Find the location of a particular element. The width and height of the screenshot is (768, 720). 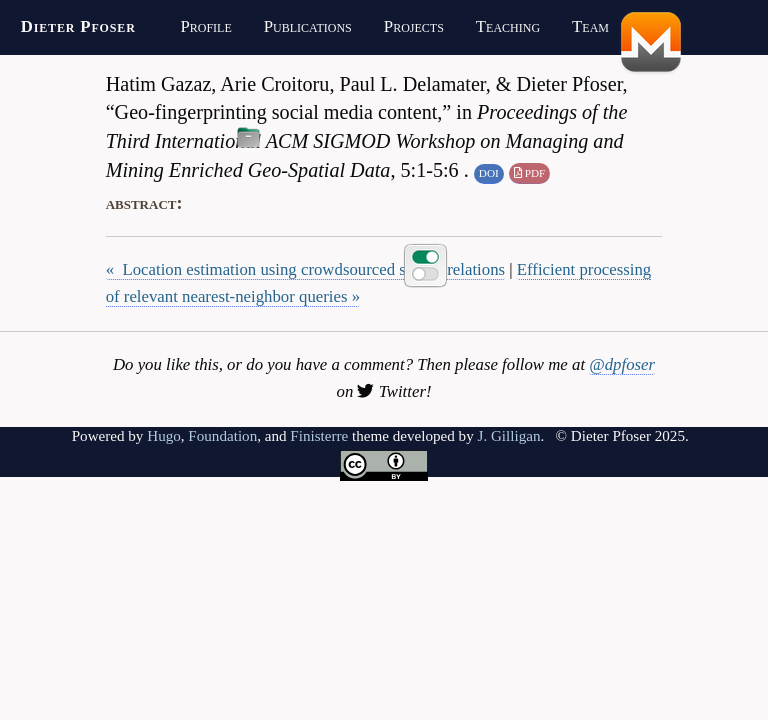

open gnome tweaks application is located at coordinates (425, 265).